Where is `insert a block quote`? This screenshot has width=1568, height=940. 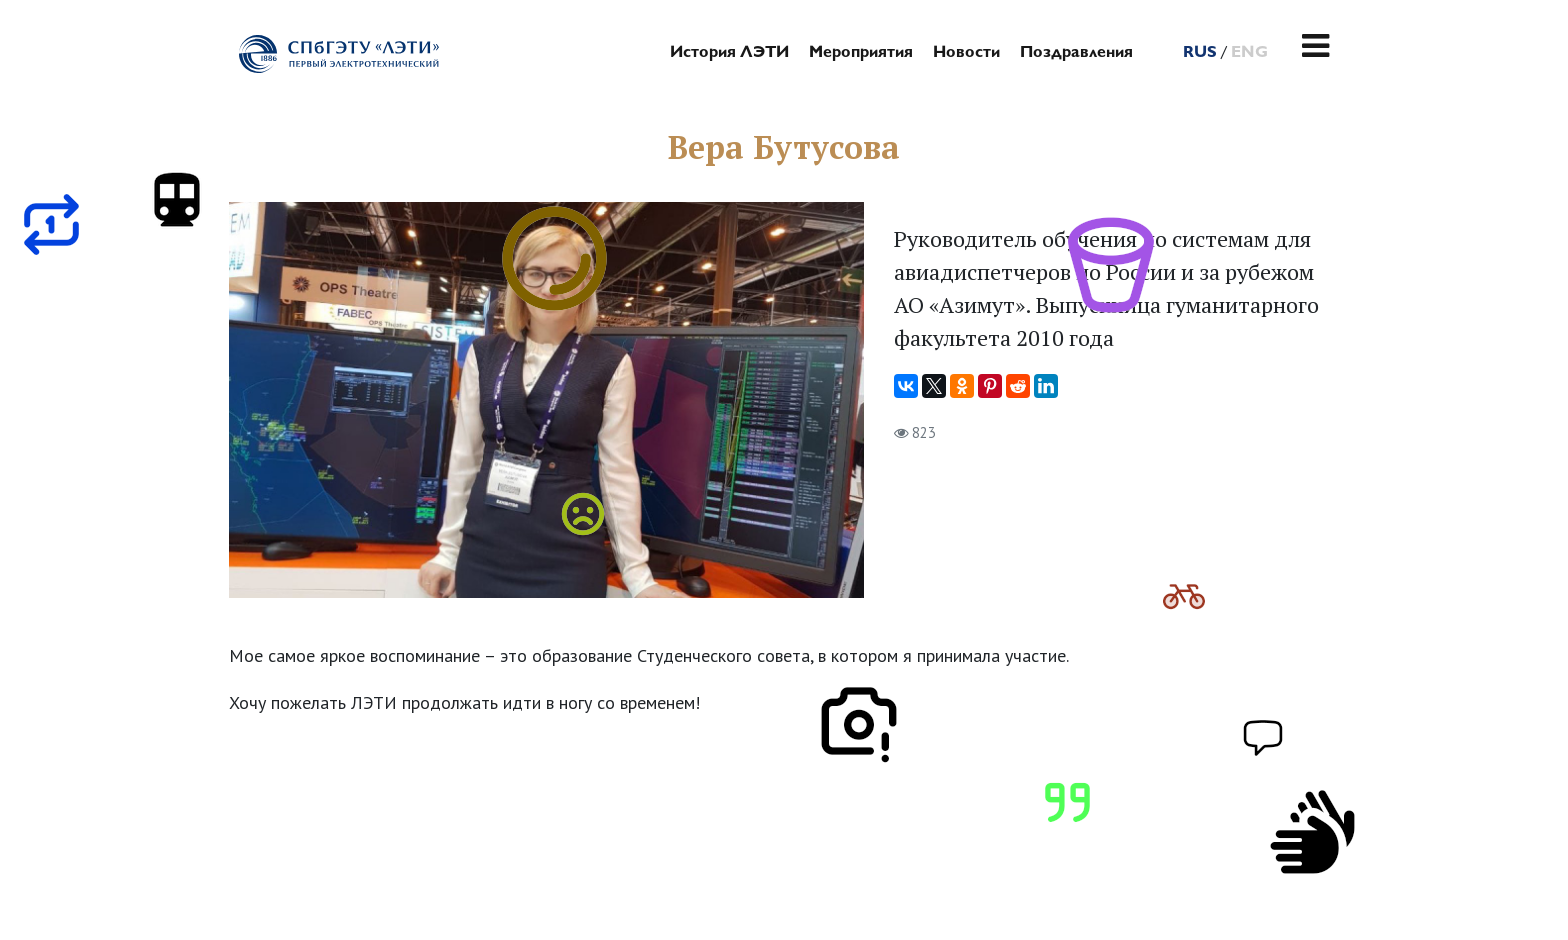
insert a block quote is located at coordinates (1067, 802).